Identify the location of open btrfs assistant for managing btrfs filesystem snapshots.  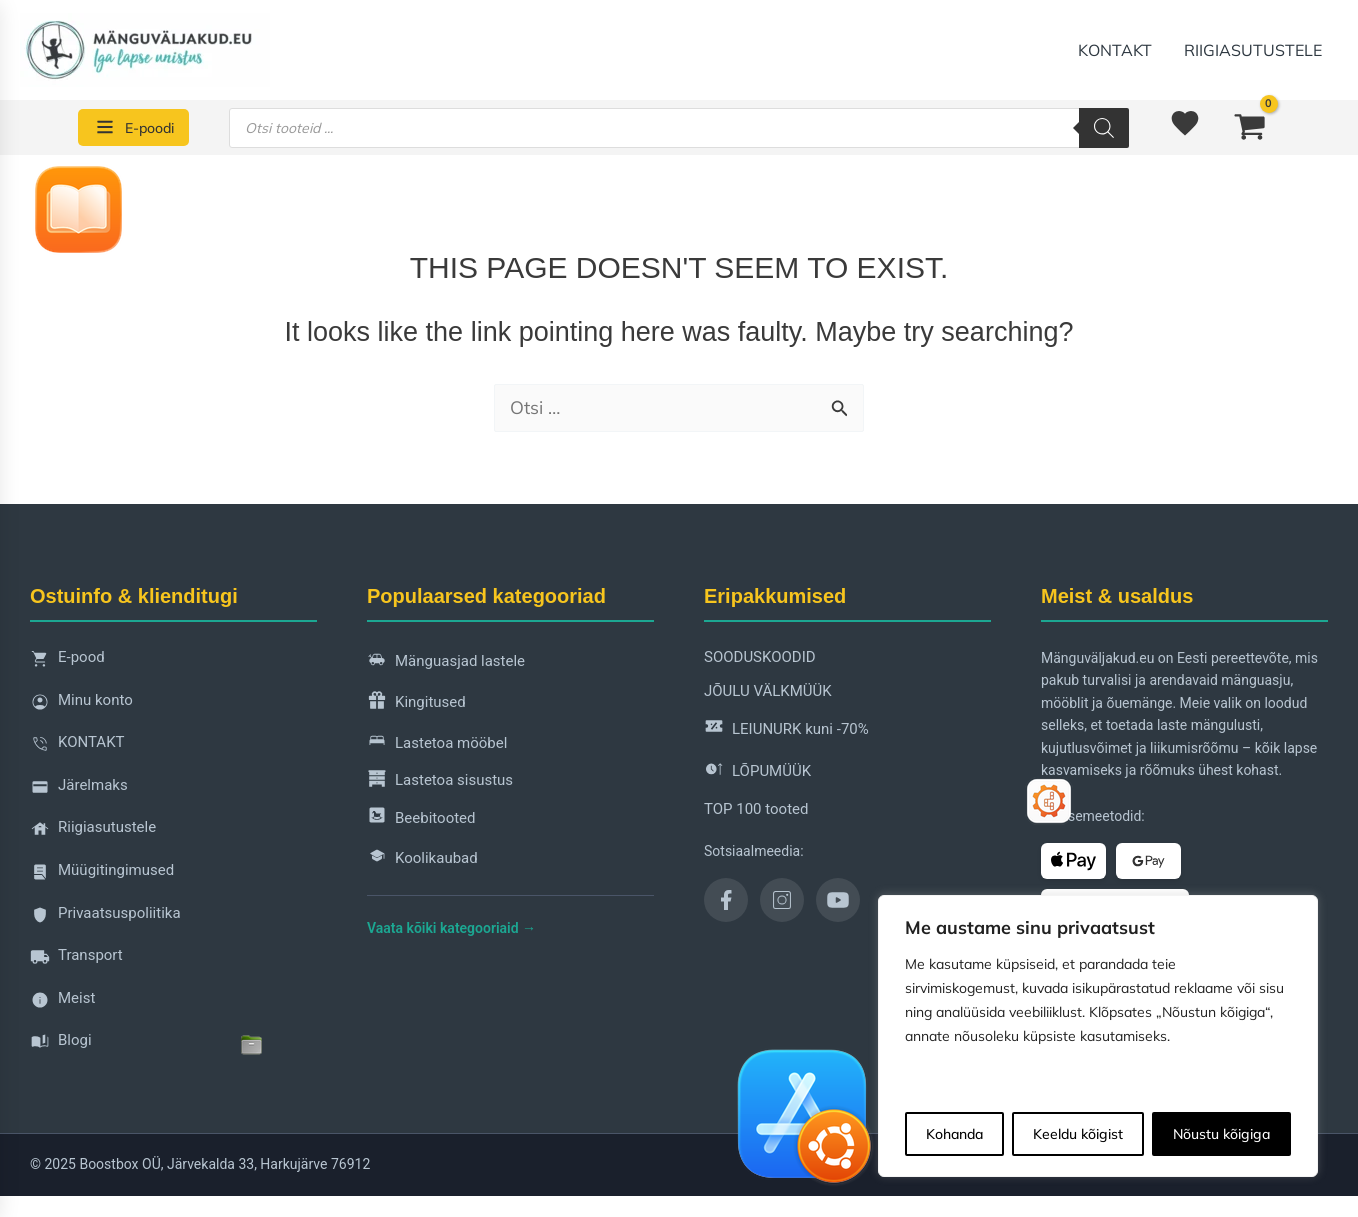
(1049, 801).